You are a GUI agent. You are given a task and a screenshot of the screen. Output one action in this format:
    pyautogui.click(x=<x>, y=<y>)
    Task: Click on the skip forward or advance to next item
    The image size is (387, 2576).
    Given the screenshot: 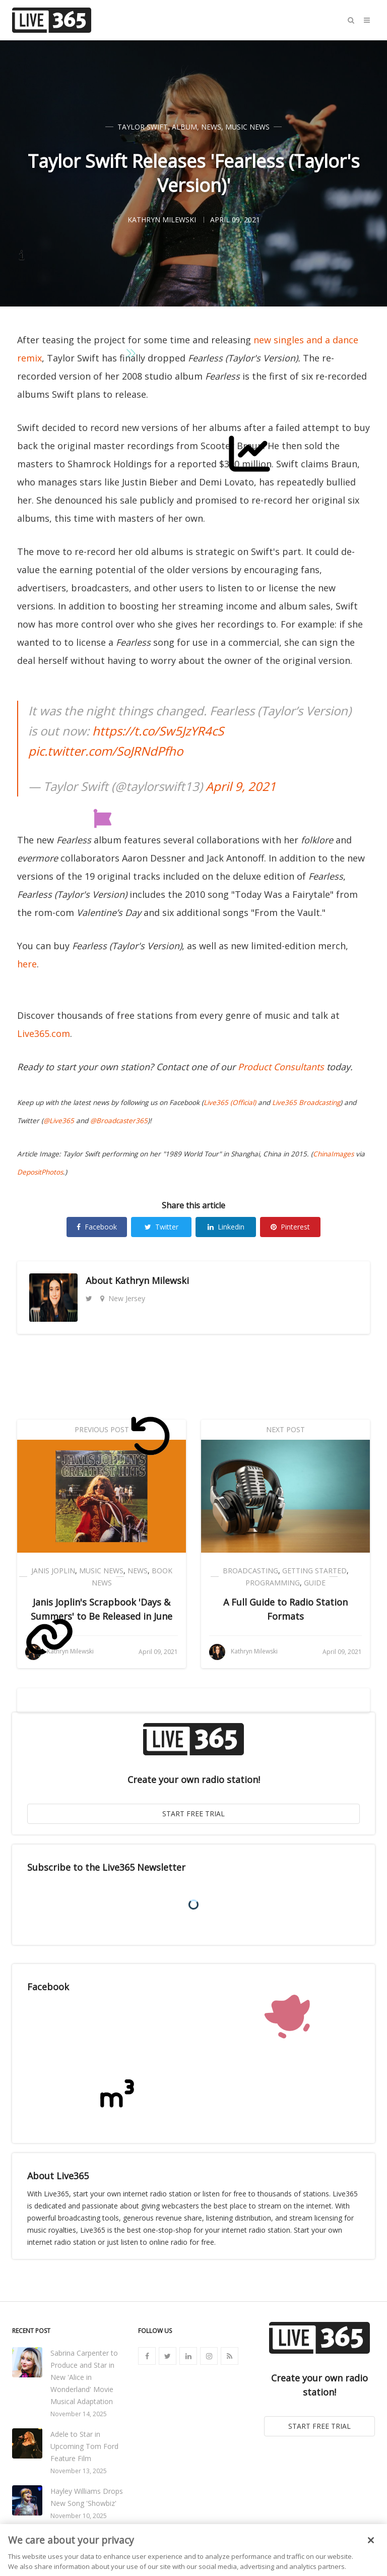 What is the action you would take?
    pyautogui.click(x=131, y=353)
    